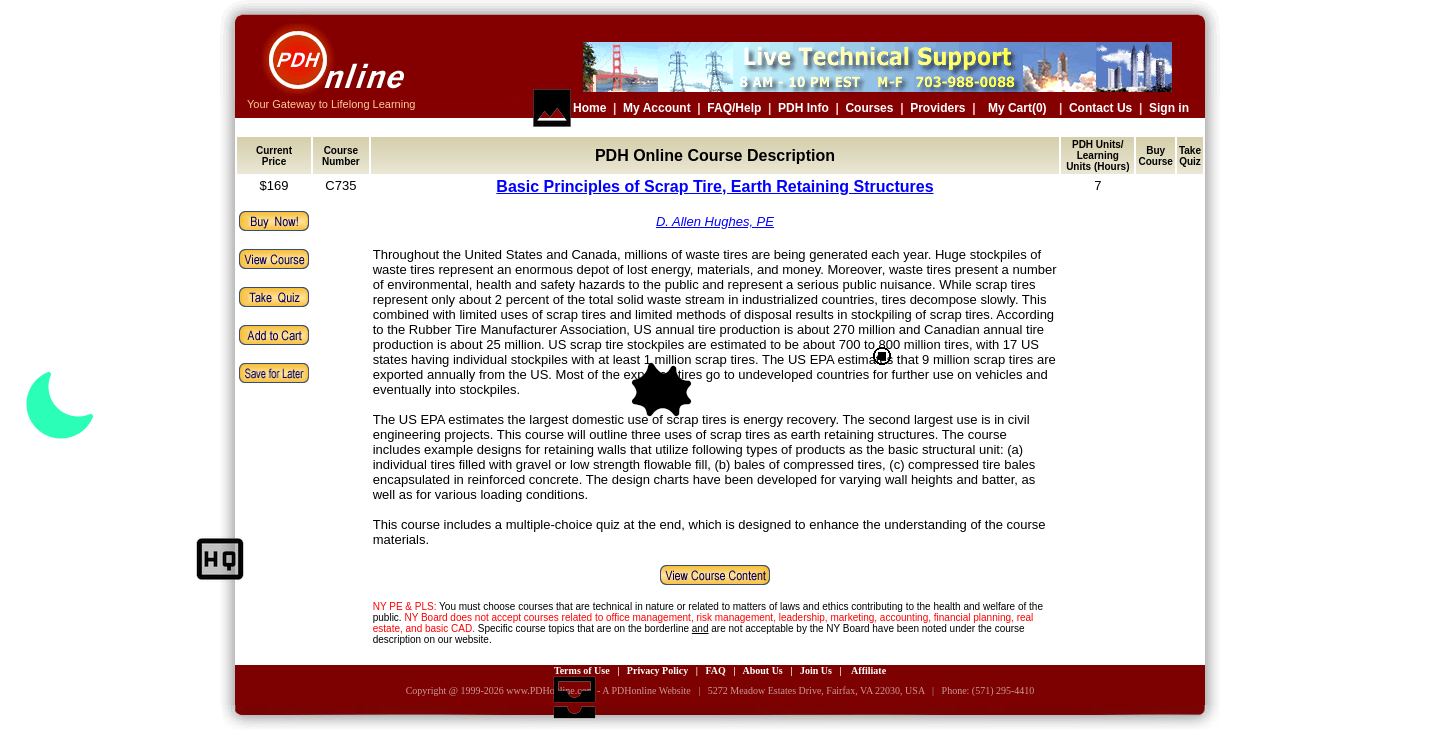  Describe the element at coordinates (220, 559) in the screenshot. I see `toggle high quality video or audio playback` at that location.